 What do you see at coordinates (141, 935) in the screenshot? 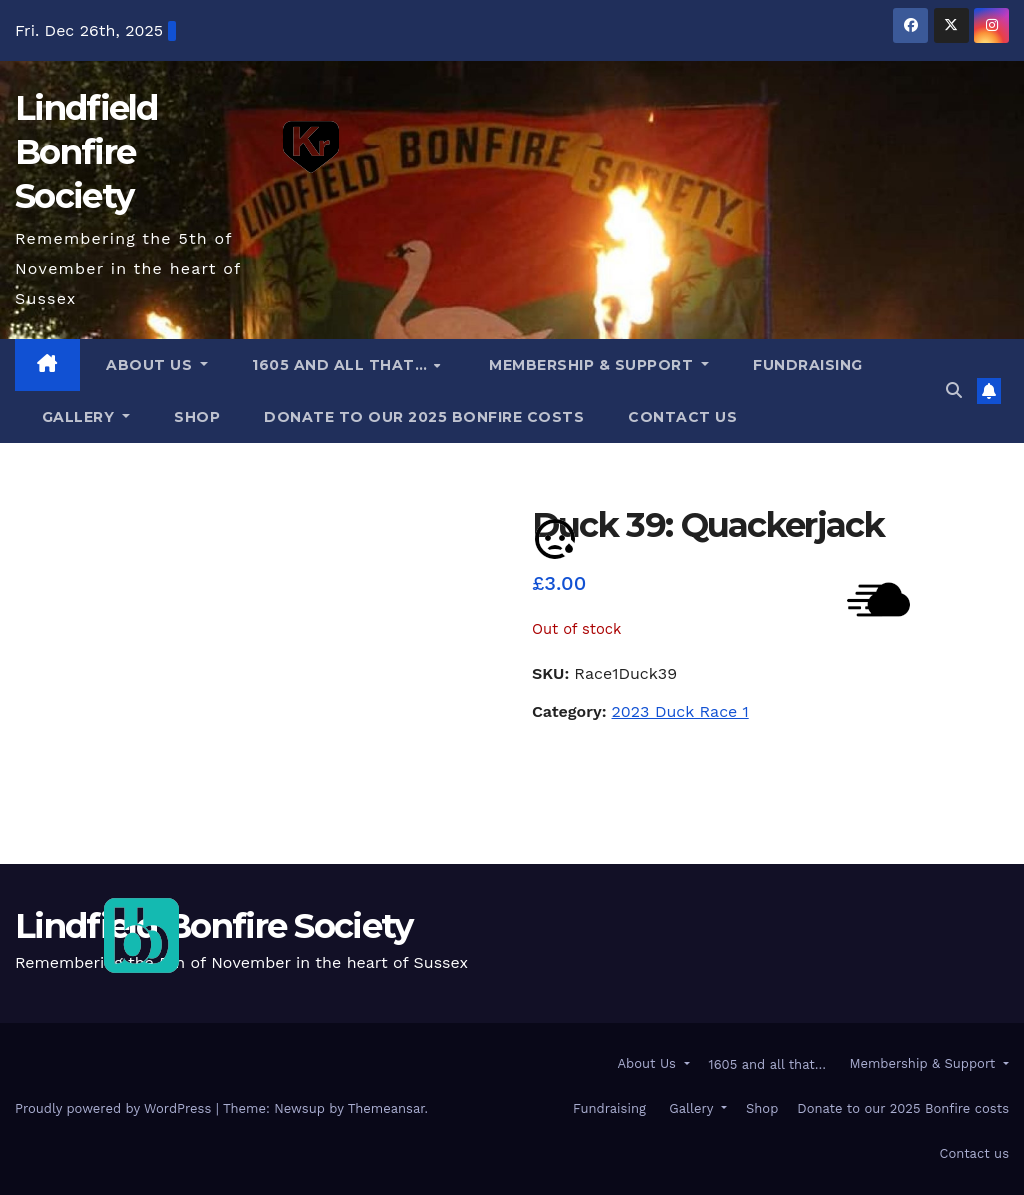
I see `open the bigbasket grocery delivery app` at bounding box center [141, 935].